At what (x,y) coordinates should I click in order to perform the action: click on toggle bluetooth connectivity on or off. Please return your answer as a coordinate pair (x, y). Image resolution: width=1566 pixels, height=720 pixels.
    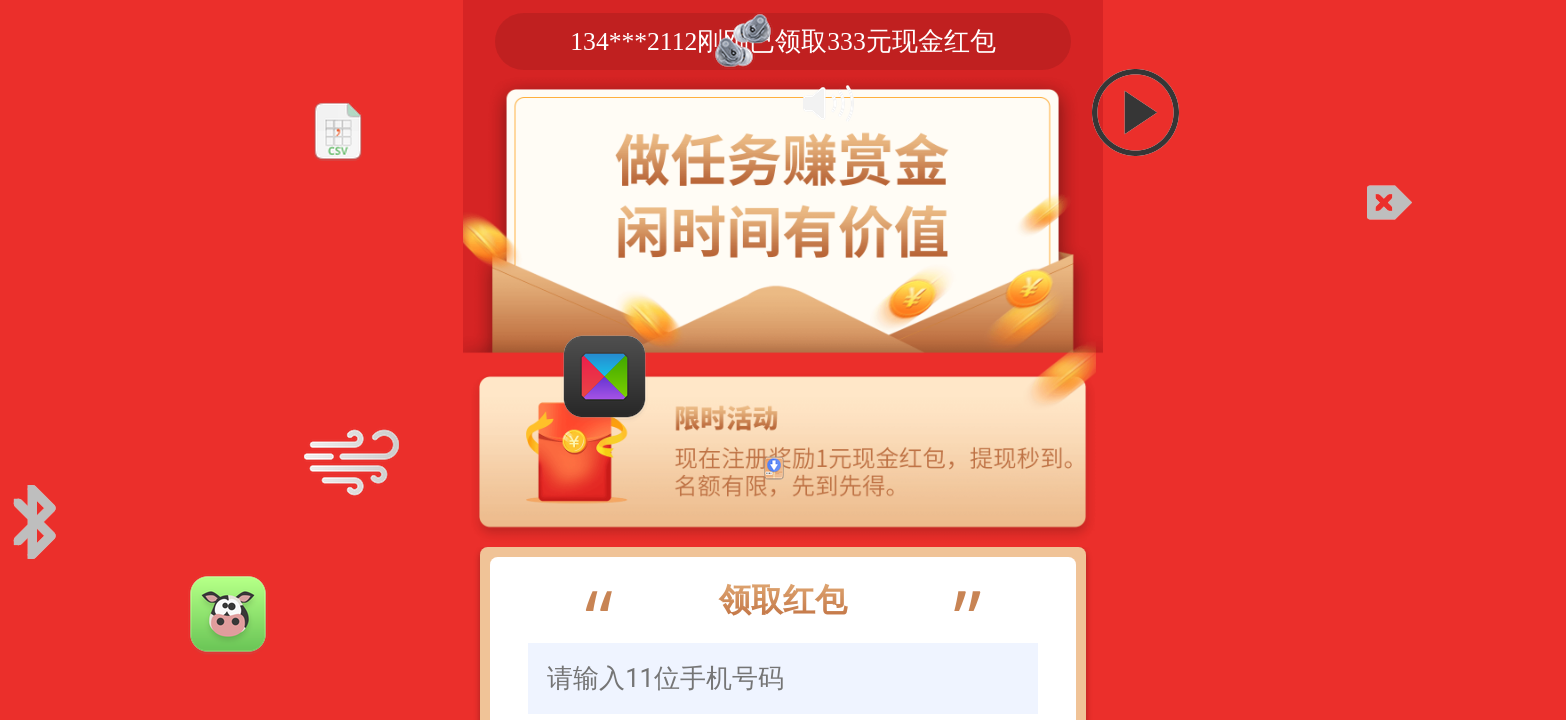
    Looking at the image, I should click on (37, 522).